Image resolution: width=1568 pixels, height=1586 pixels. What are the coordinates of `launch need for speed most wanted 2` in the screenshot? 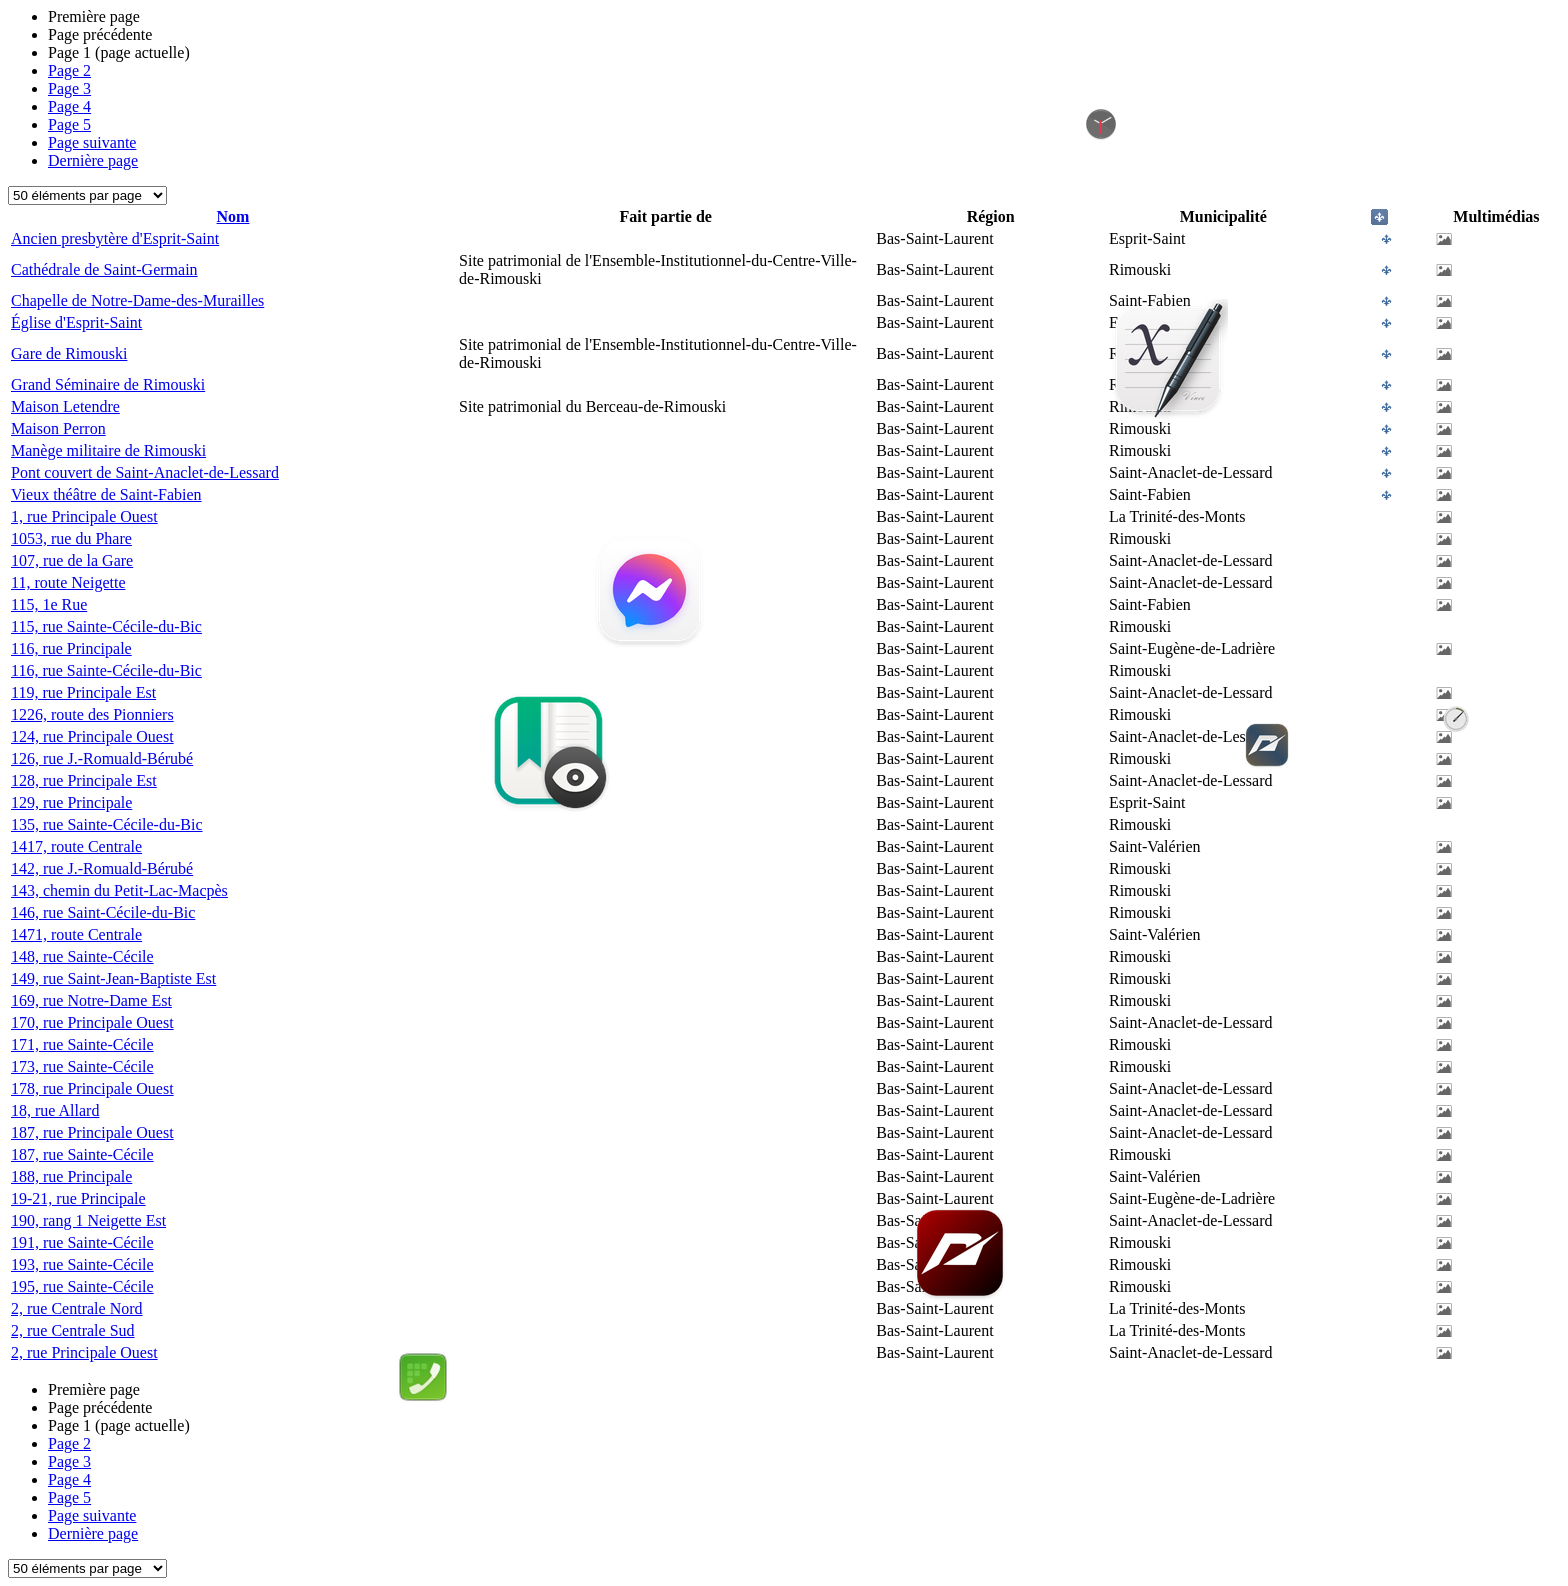 It's located at (960, 1253).